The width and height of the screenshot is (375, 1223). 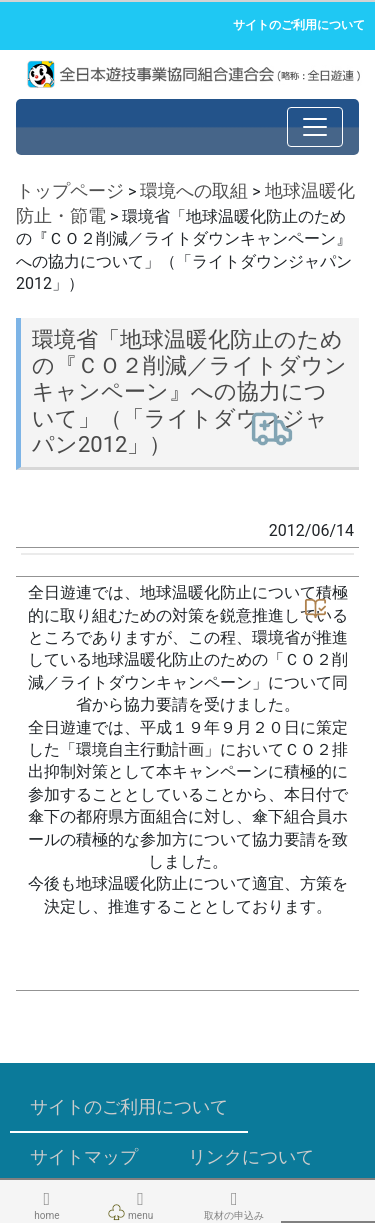 I want to click on indicates clubs suit in a card game, so click(x=116, y=1212).